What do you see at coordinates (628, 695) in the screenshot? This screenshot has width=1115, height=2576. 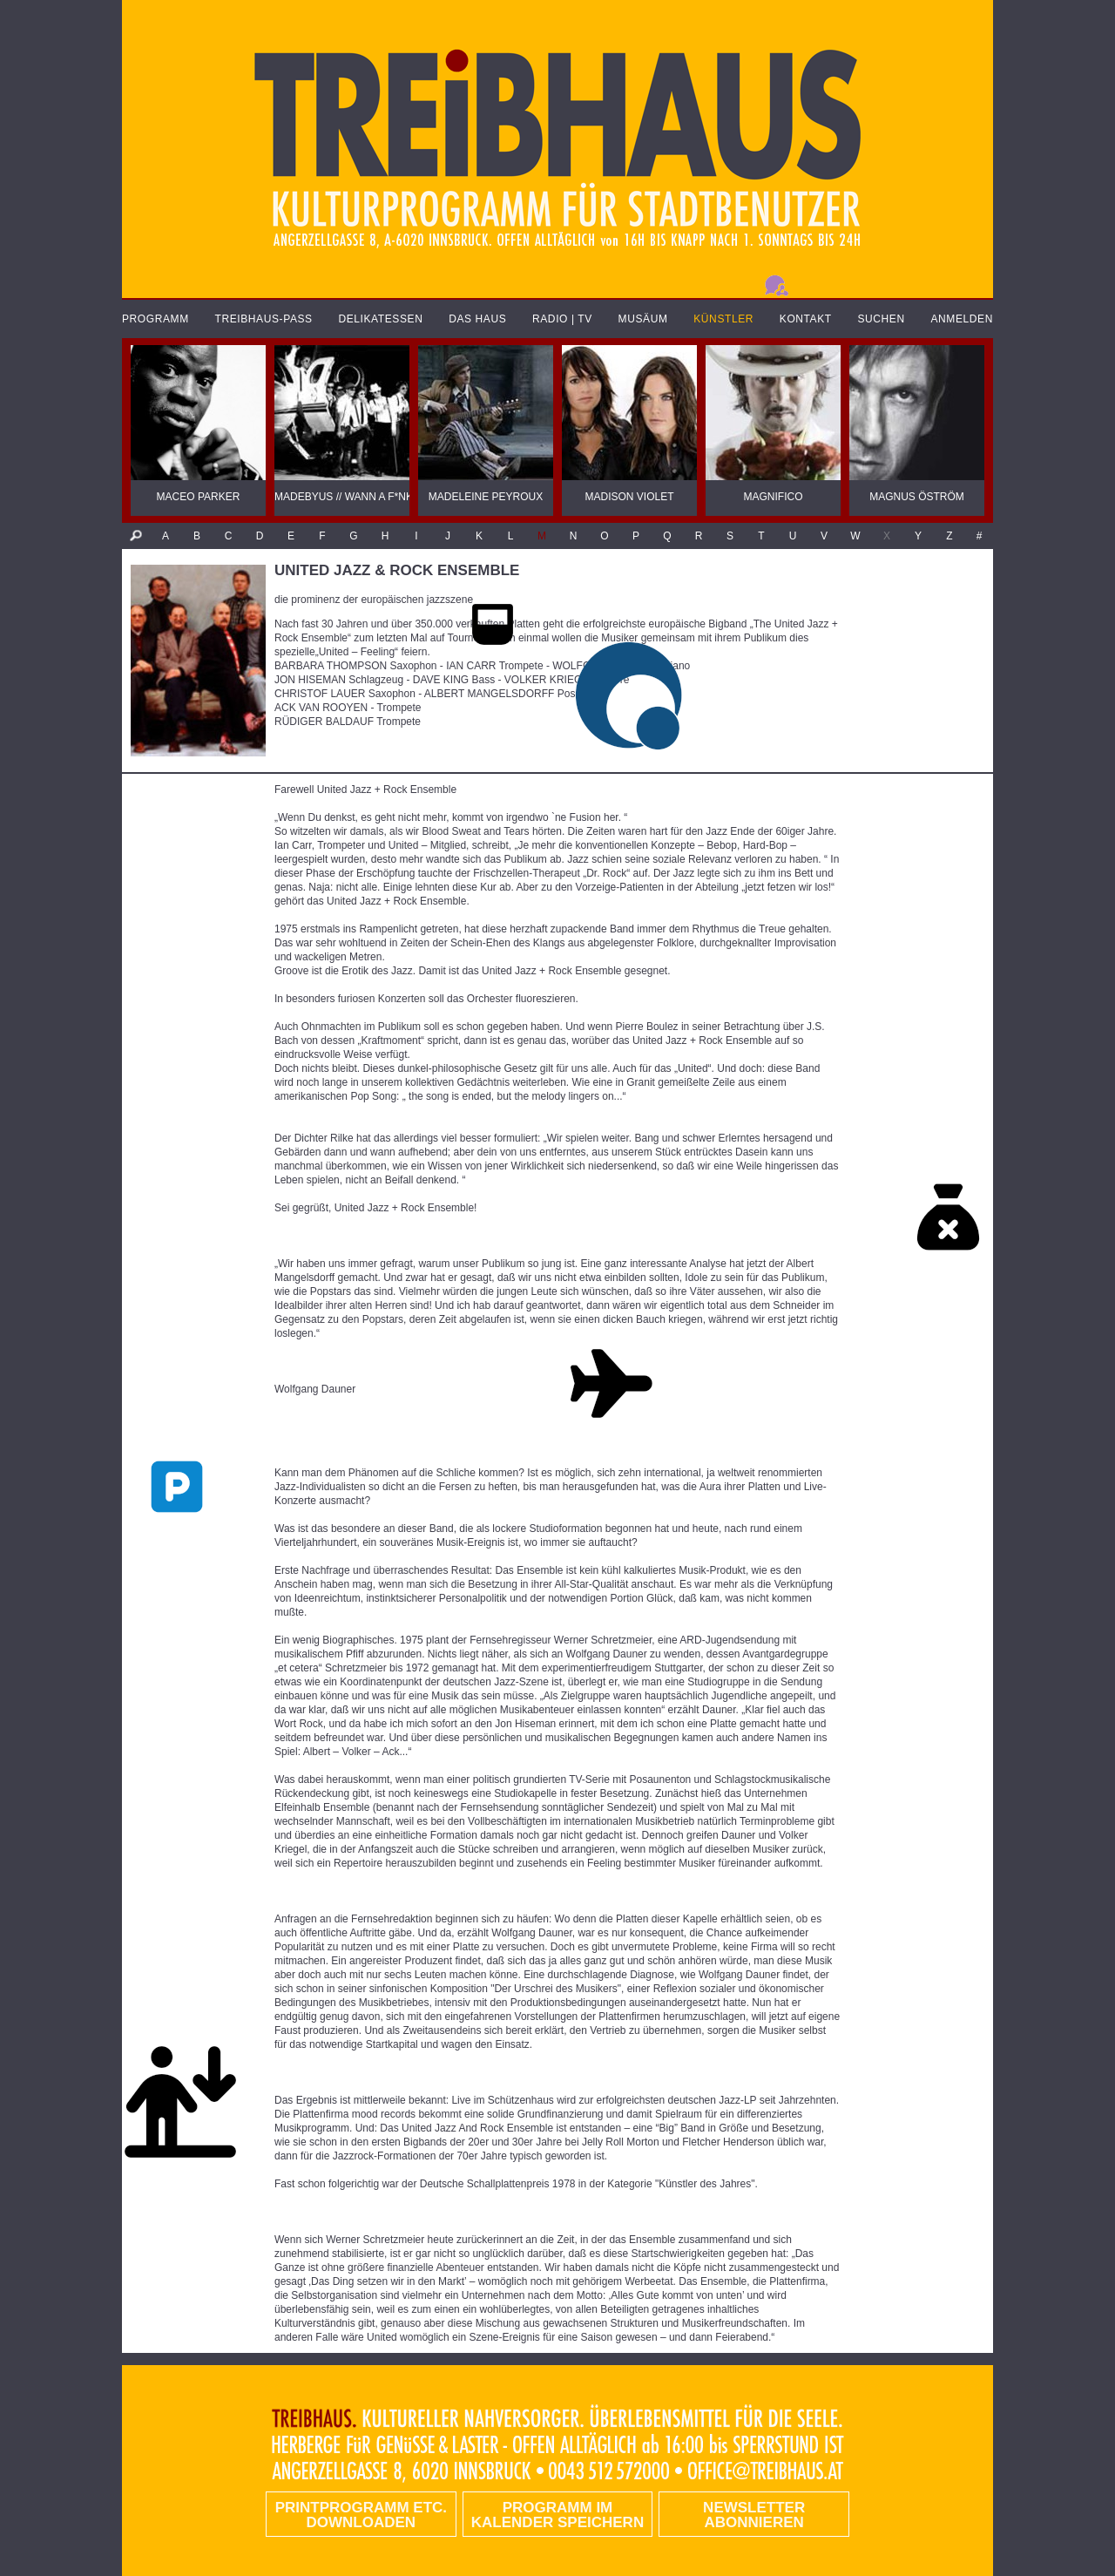 I see `quinscape company logo` at bounding box center [628, 695].